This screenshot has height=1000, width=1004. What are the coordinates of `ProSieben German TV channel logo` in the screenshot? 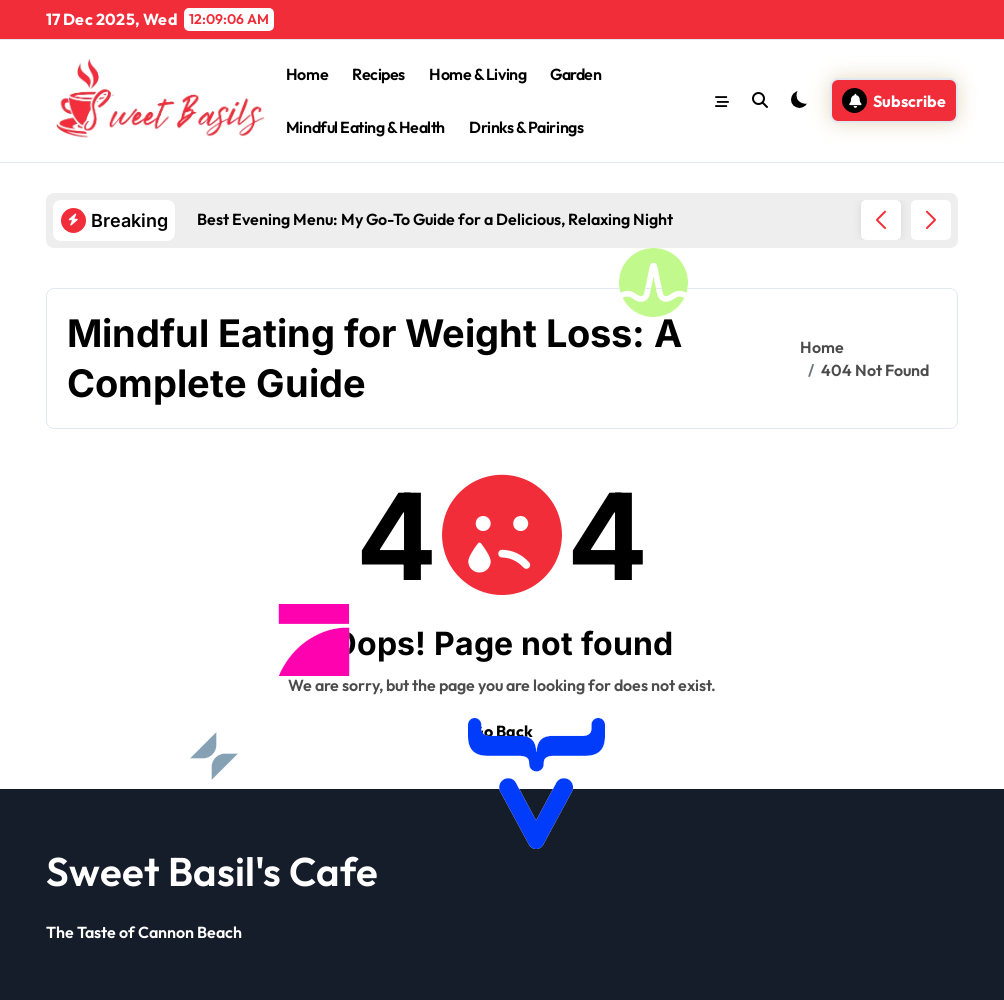 It's located at (314, 640).